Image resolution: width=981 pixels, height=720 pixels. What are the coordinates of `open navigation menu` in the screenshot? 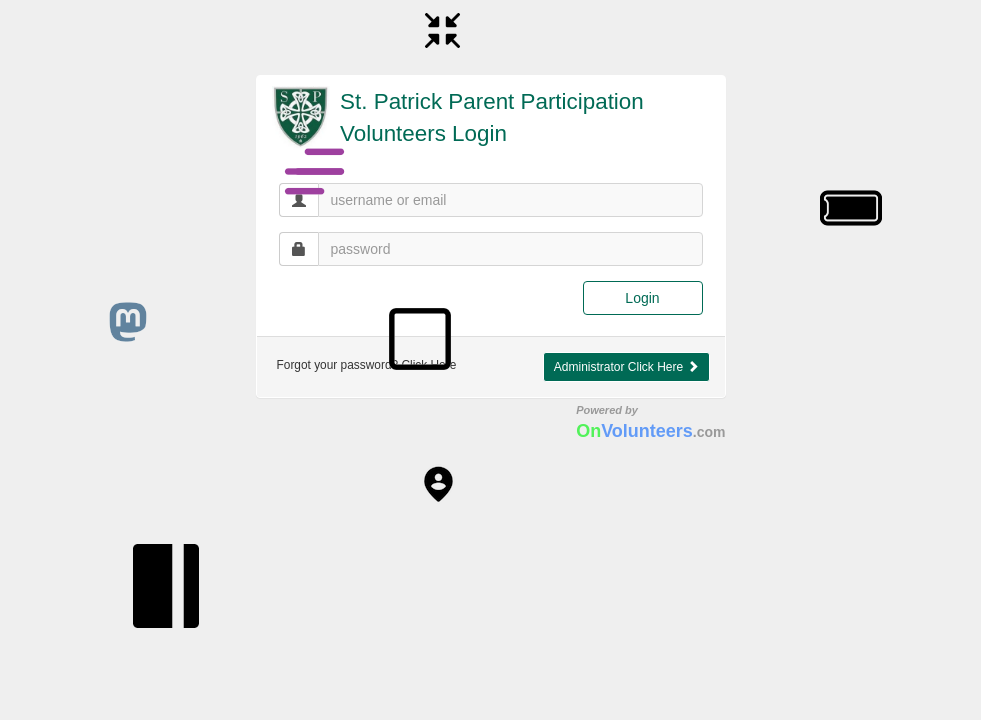 It's located at (314, 171).